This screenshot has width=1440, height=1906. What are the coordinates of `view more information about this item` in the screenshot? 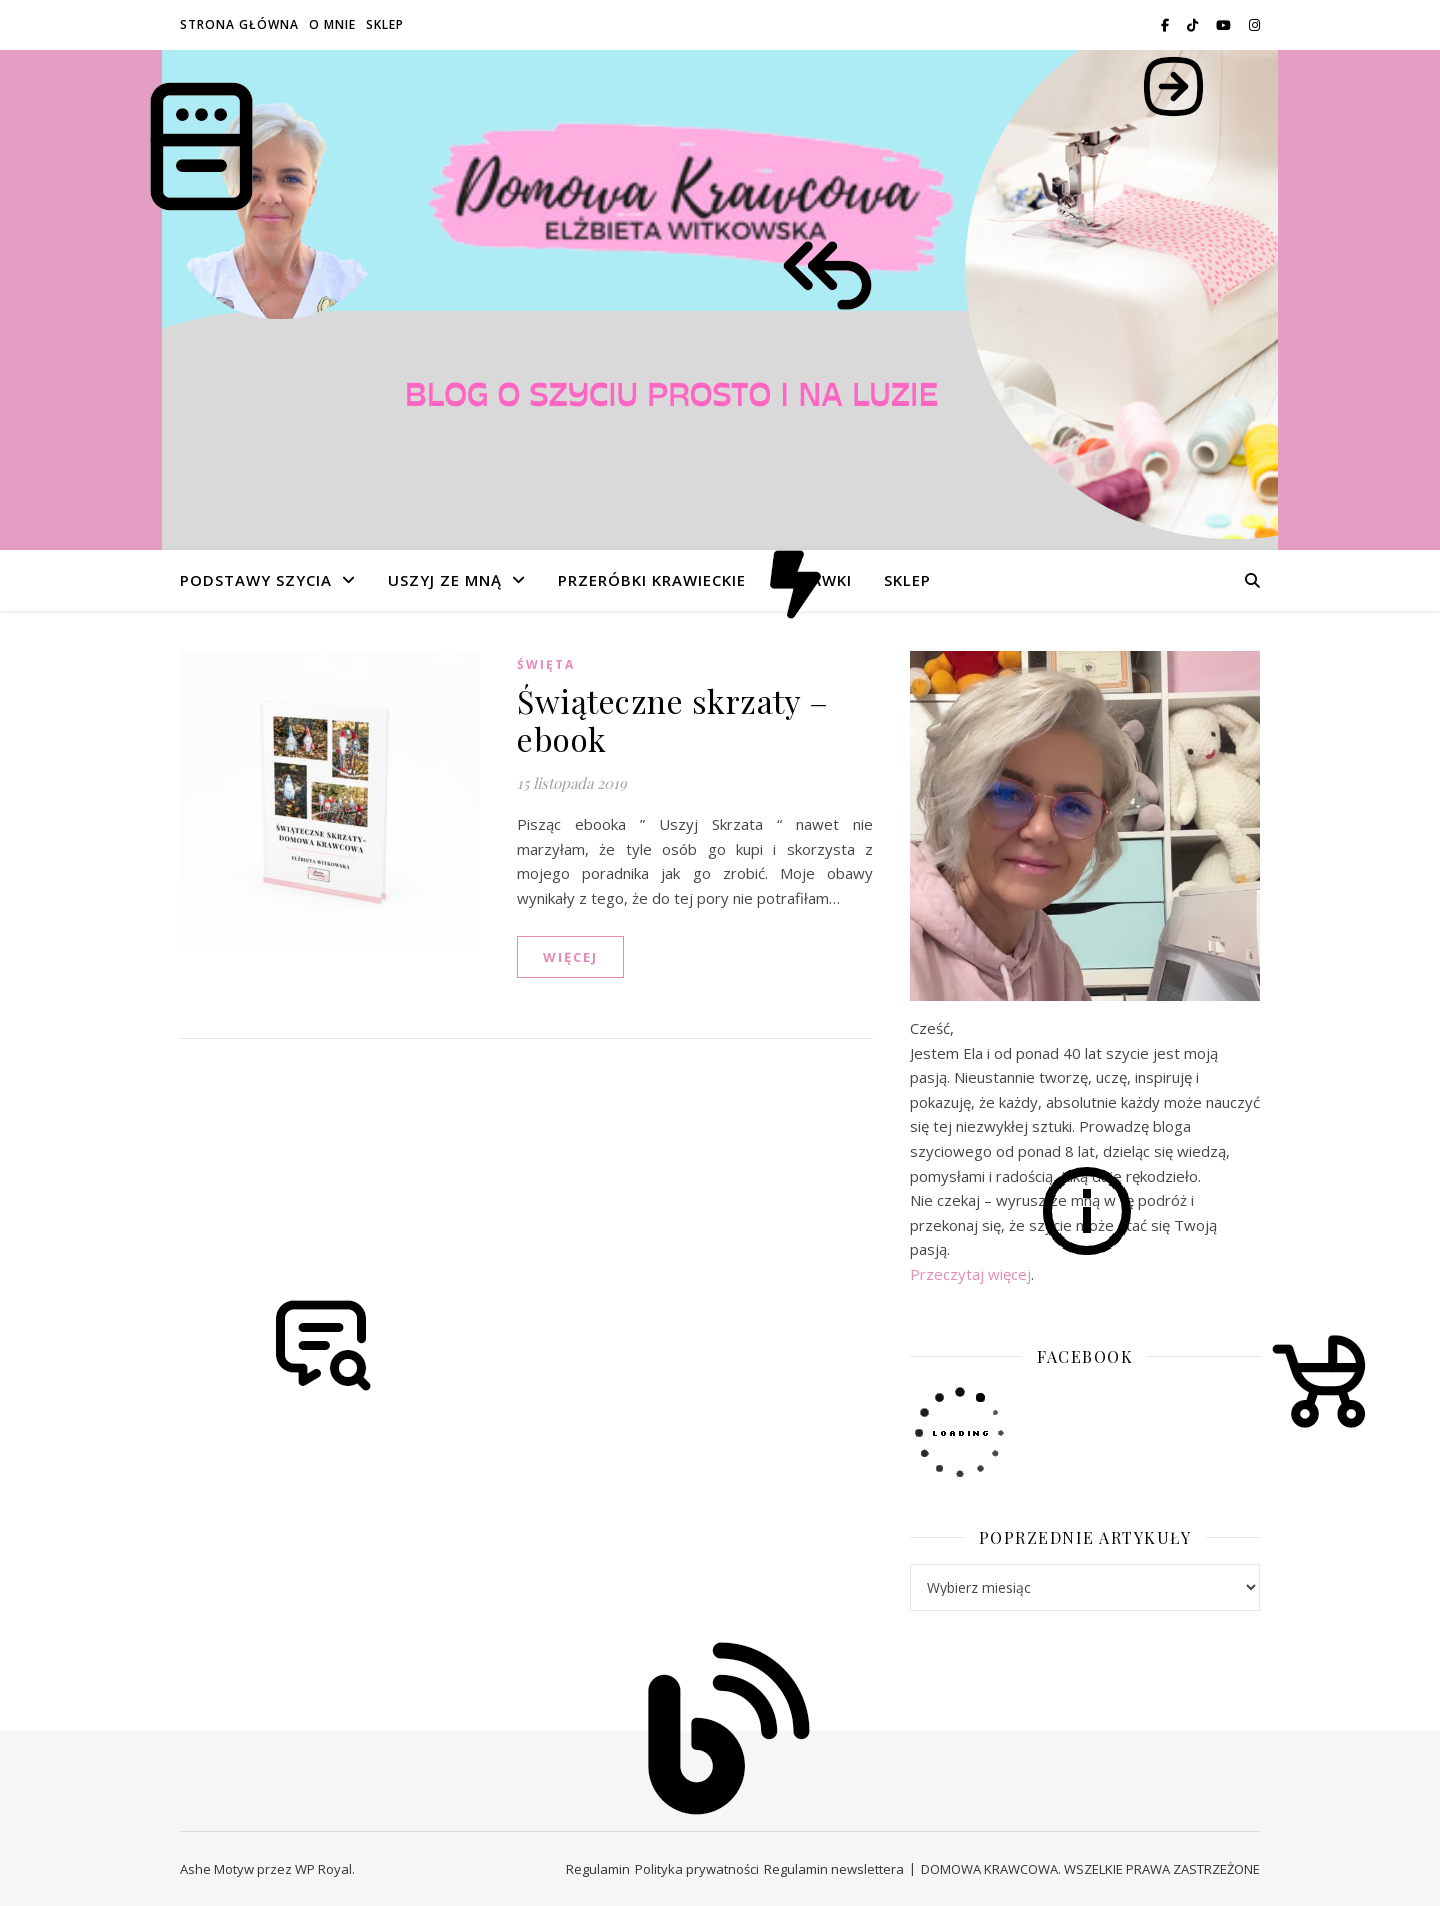 It's located at (1087, 1211).